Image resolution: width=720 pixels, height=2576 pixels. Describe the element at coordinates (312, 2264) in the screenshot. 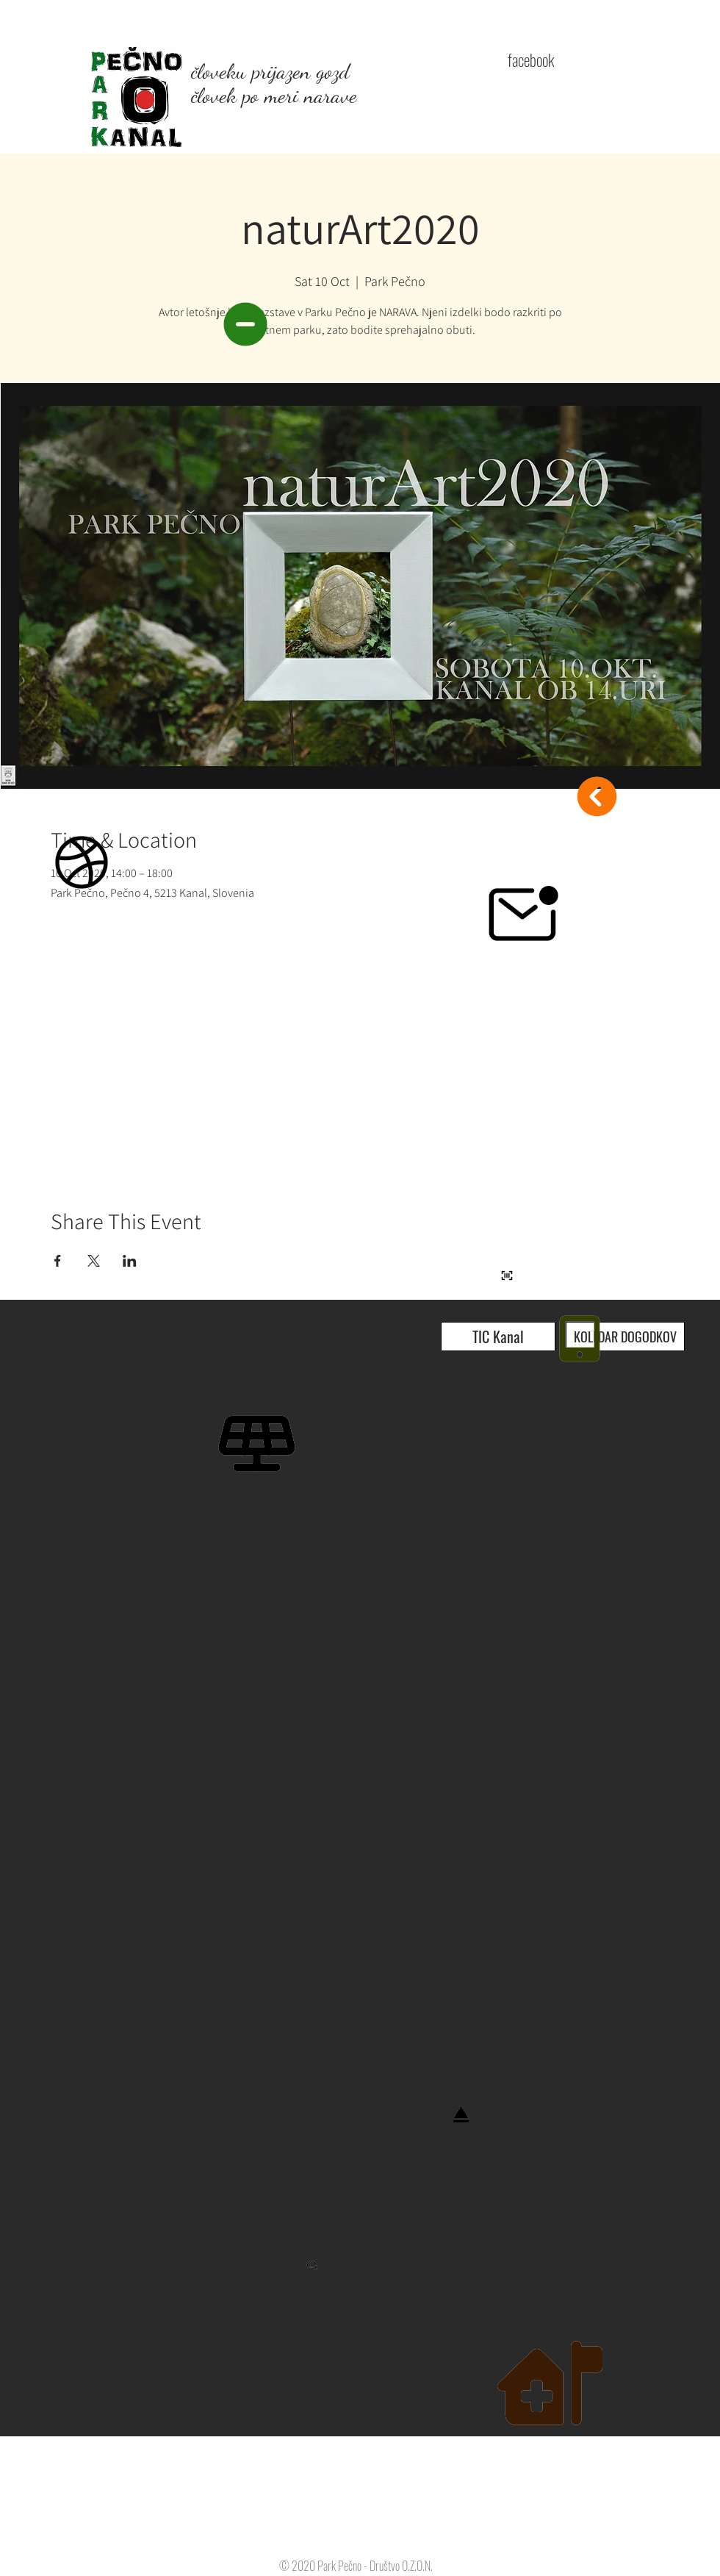

I see `share a file to the cloud` at that location.